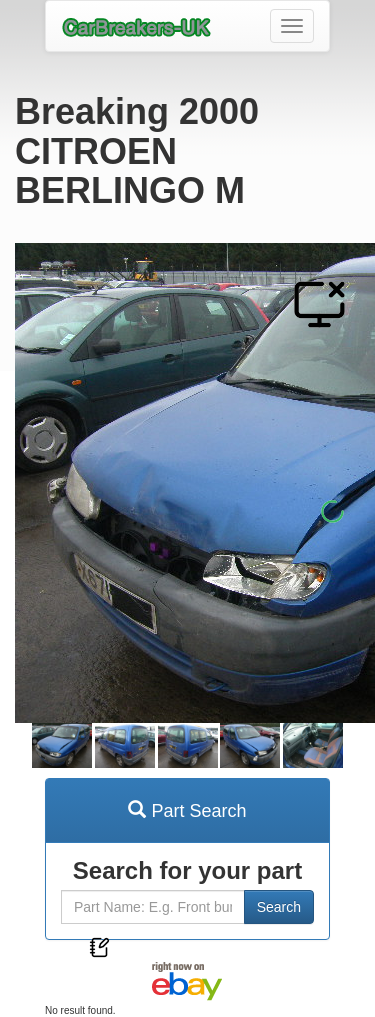  What do you see at coordinates (319, 304) in the screenshot?
I see `stop sharing your screen` at bounding box center [319, 304].